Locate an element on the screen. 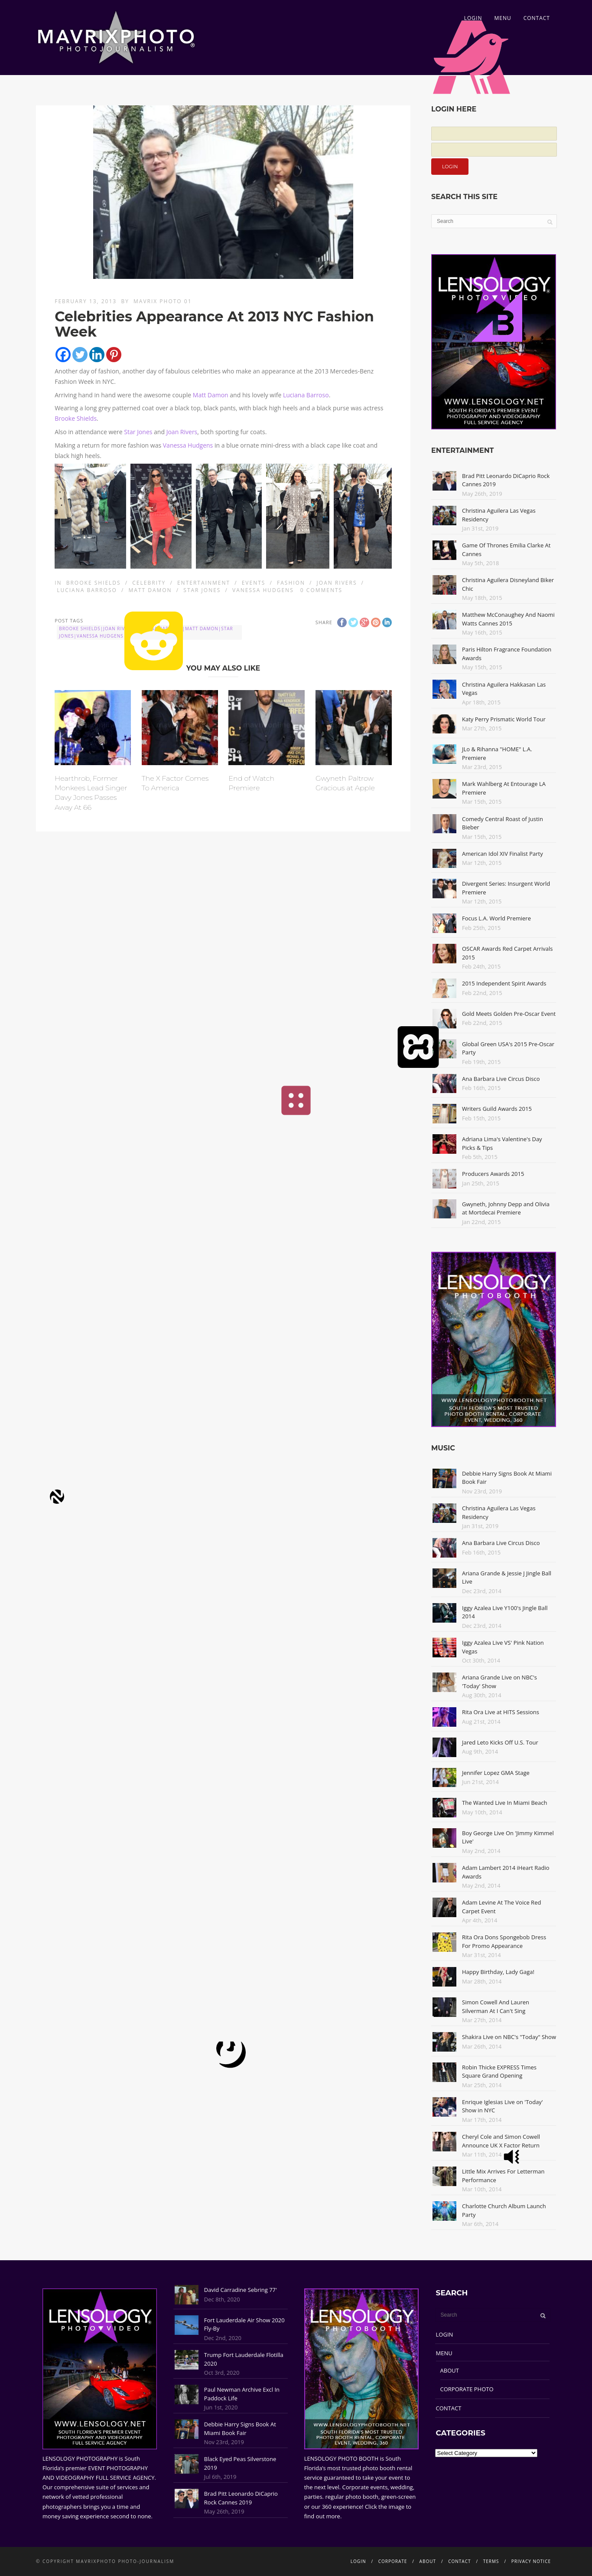 The height and width of the screenshot is (2576, 592). launch xampp local server application is located at coordinates (418, 1047).